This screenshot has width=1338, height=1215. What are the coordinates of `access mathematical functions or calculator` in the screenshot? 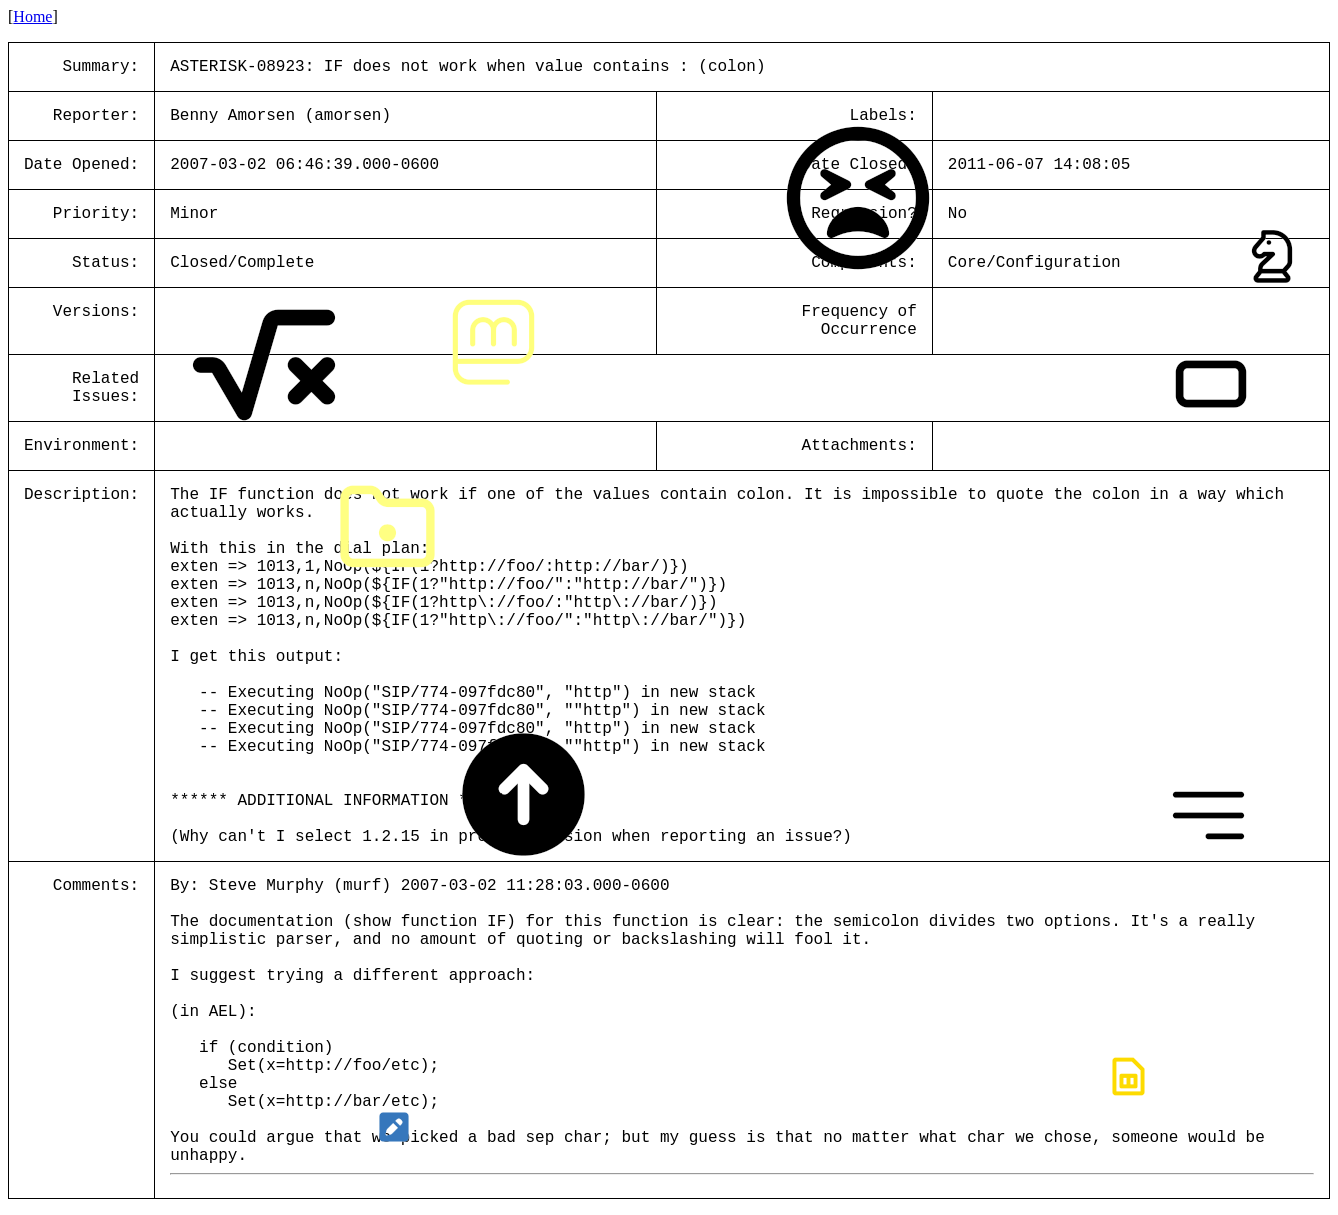 It's located at (264, 365).